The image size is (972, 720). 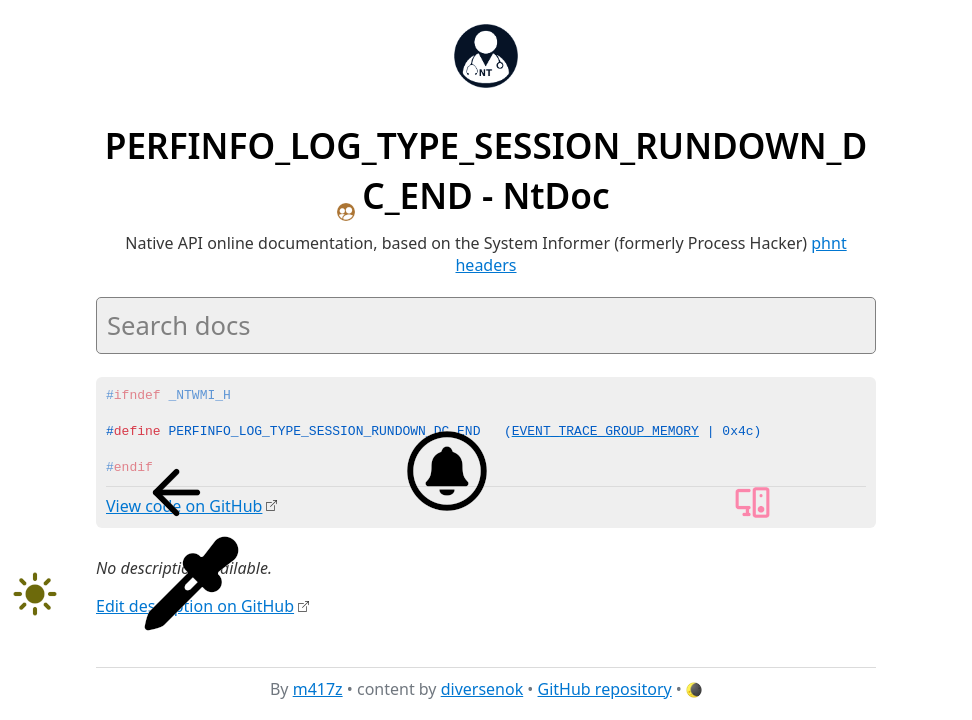 What do you see at coordinates (191, 583) in the screenshot?
I see `pick a color from the screen` at bounding box center [191, 583].